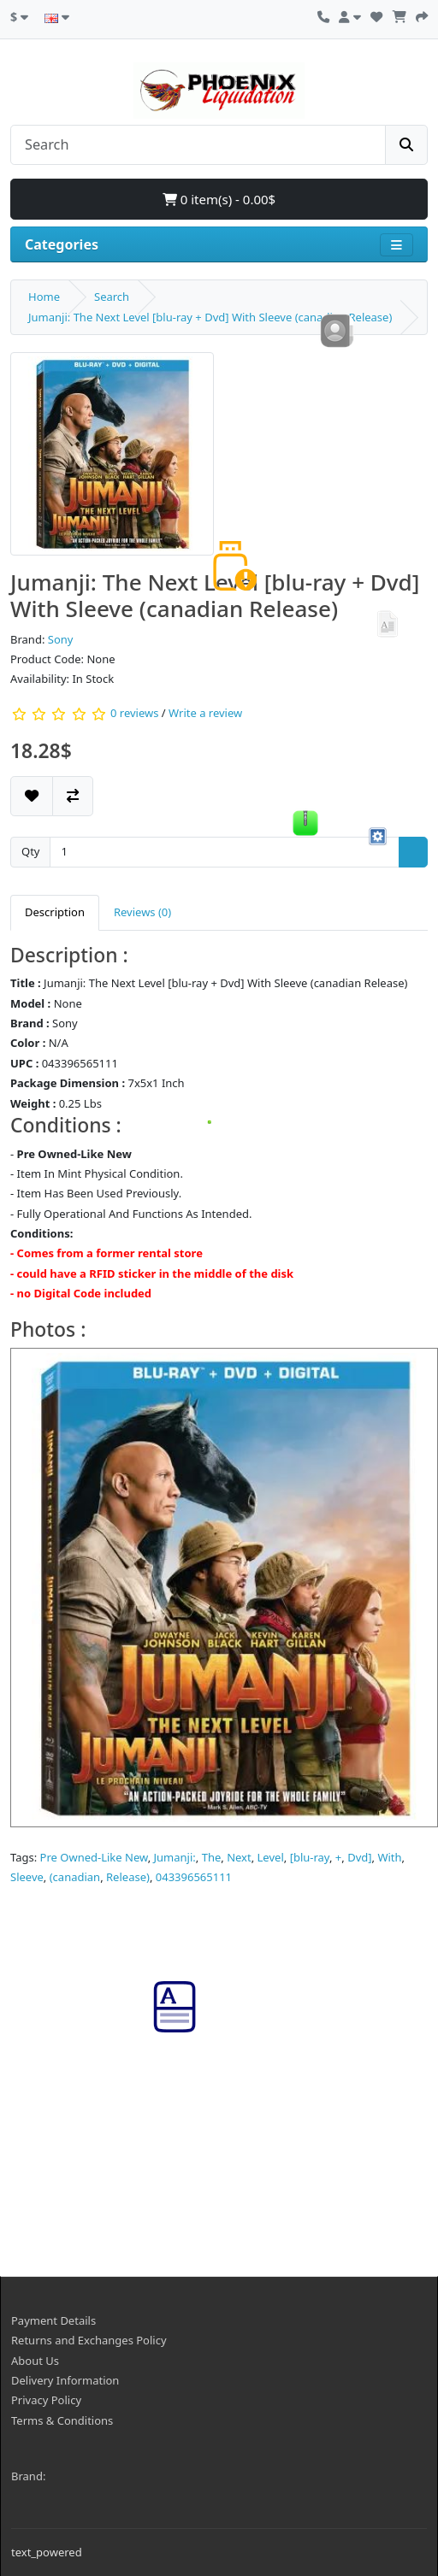  Describe the element at coordinates (176, 2007) in the screenshot. I see `scan a document or image` at that location.